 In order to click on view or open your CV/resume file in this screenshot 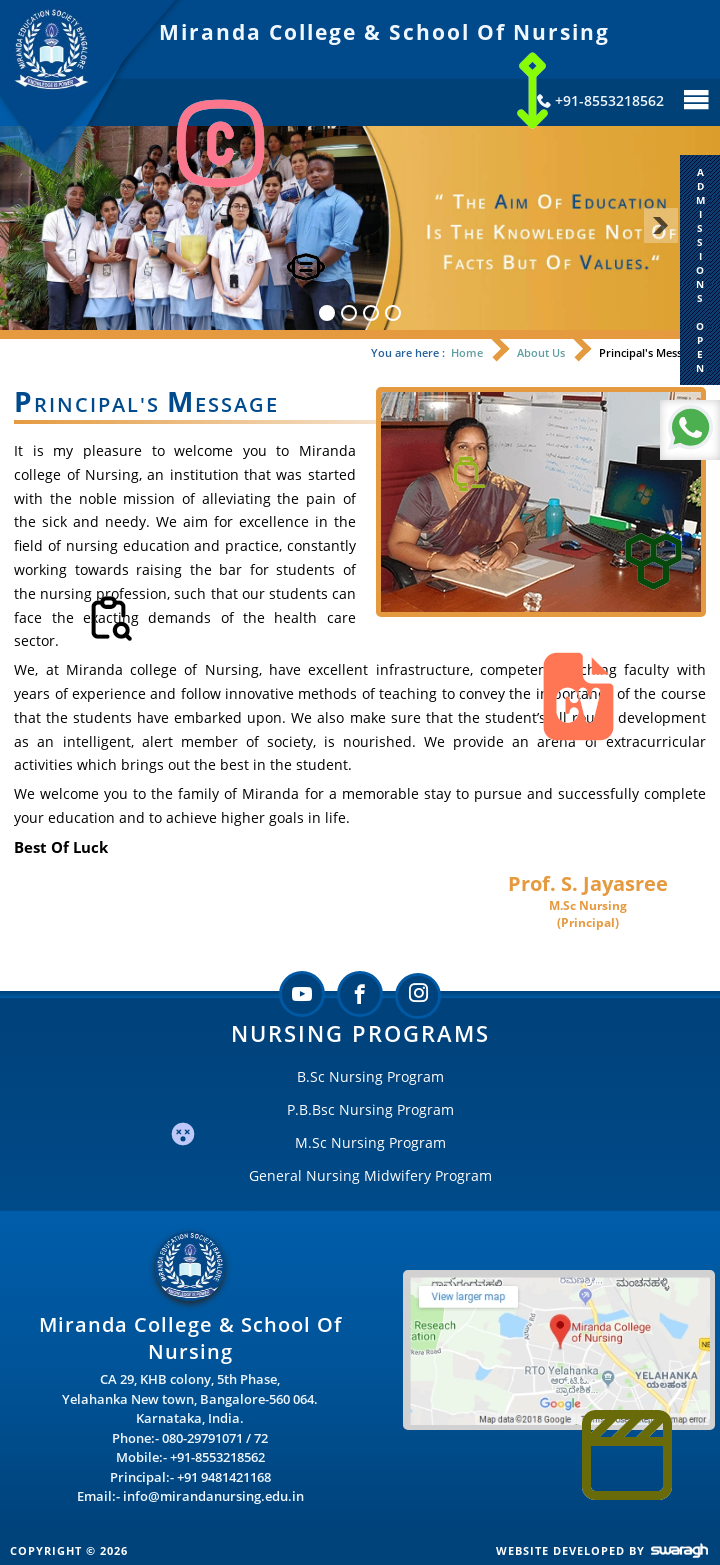, I will do `click(578, 696)`.